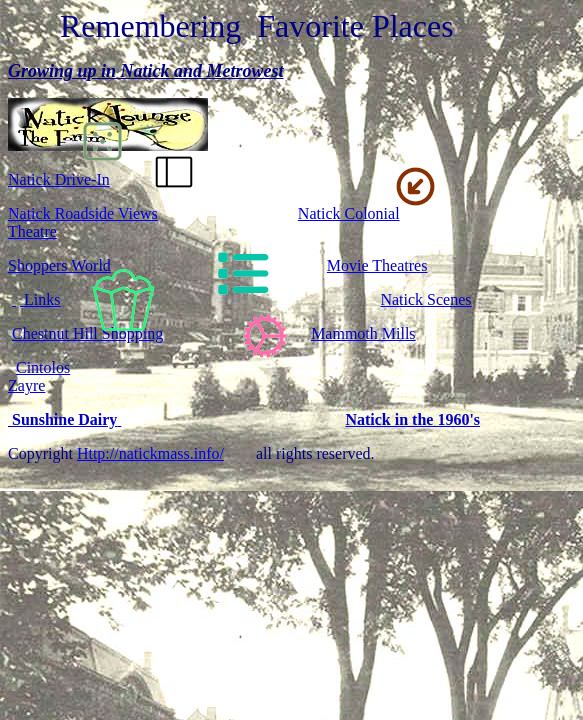  I want to click on access settings or preferences, so click(265, 336).